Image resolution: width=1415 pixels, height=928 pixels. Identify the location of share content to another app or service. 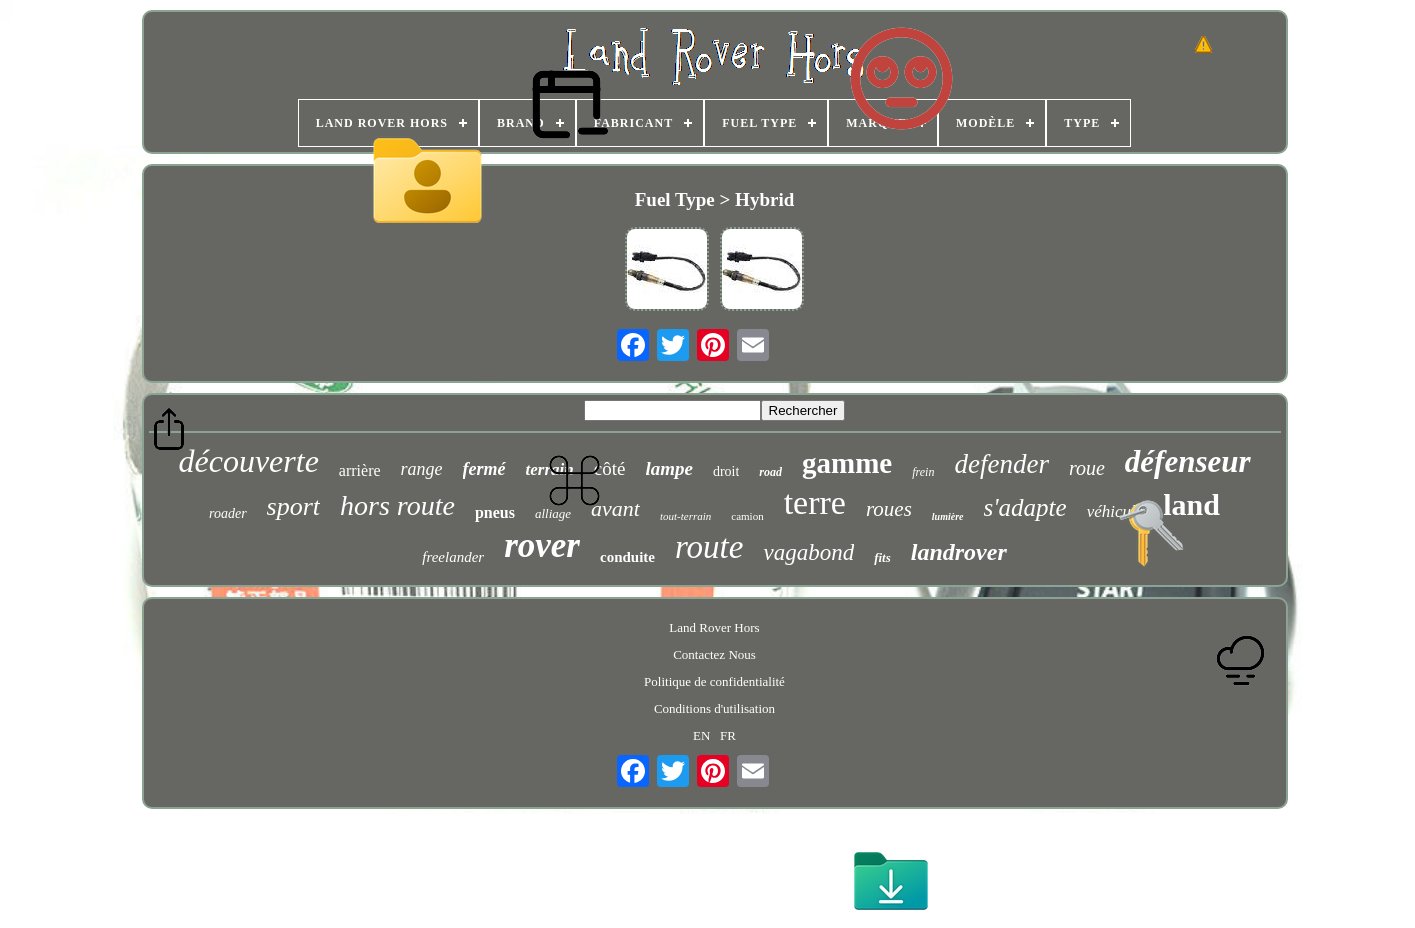
(169, 429).